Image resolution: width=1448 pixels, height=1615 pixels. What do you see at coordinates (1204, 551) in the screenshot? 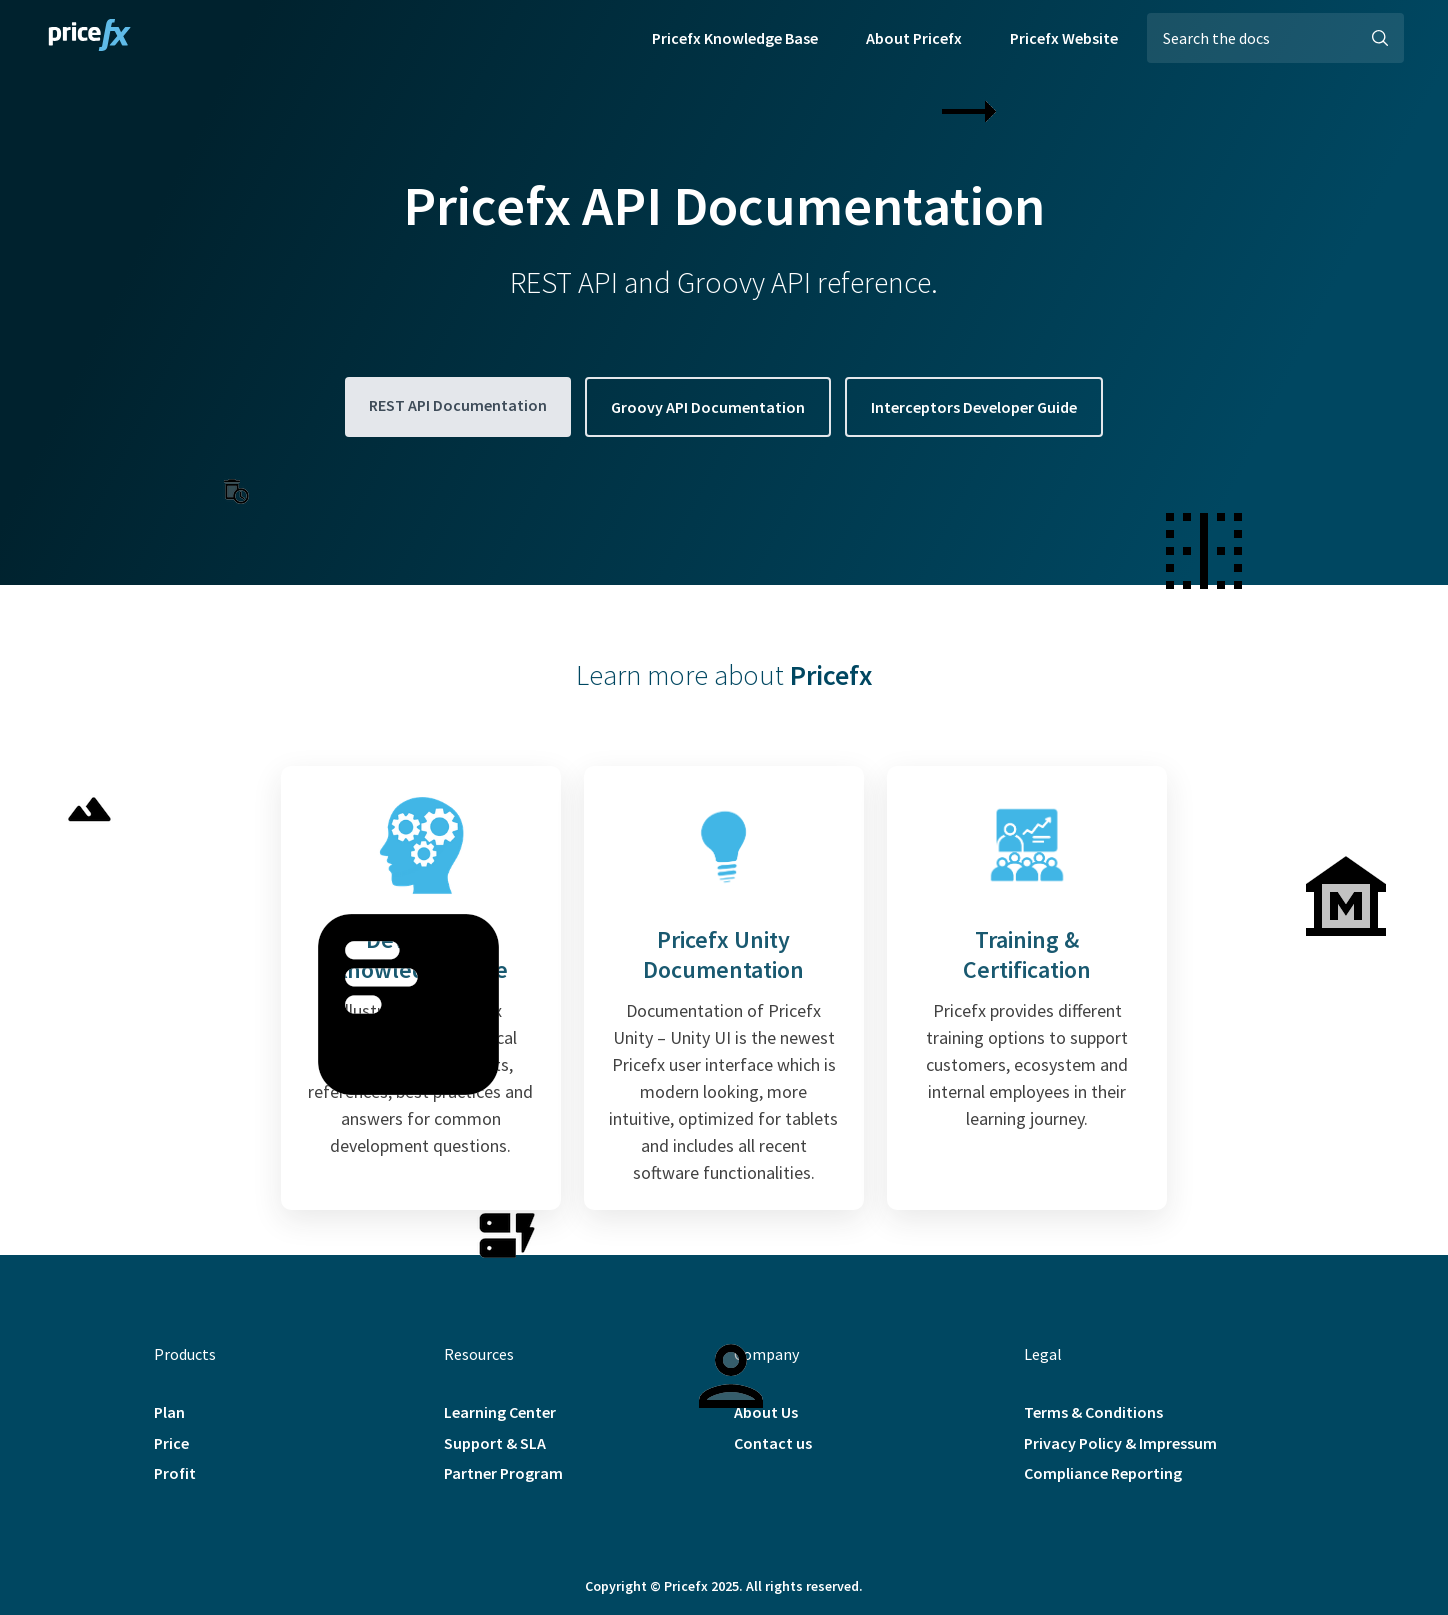
I see `add a vertical border to selected cells` at bounding box center [1204, 551].